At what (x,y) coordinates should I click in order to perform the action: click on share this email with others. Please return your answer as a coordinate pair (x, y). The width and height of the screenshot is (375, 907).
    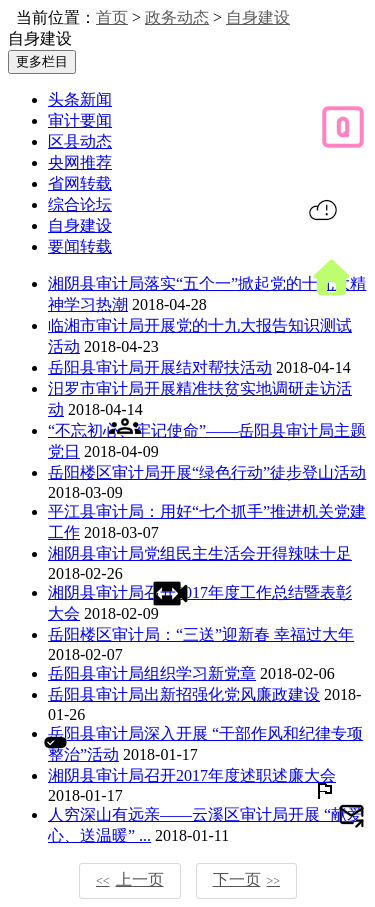
    Looking at the image, I should click on (351, 814).